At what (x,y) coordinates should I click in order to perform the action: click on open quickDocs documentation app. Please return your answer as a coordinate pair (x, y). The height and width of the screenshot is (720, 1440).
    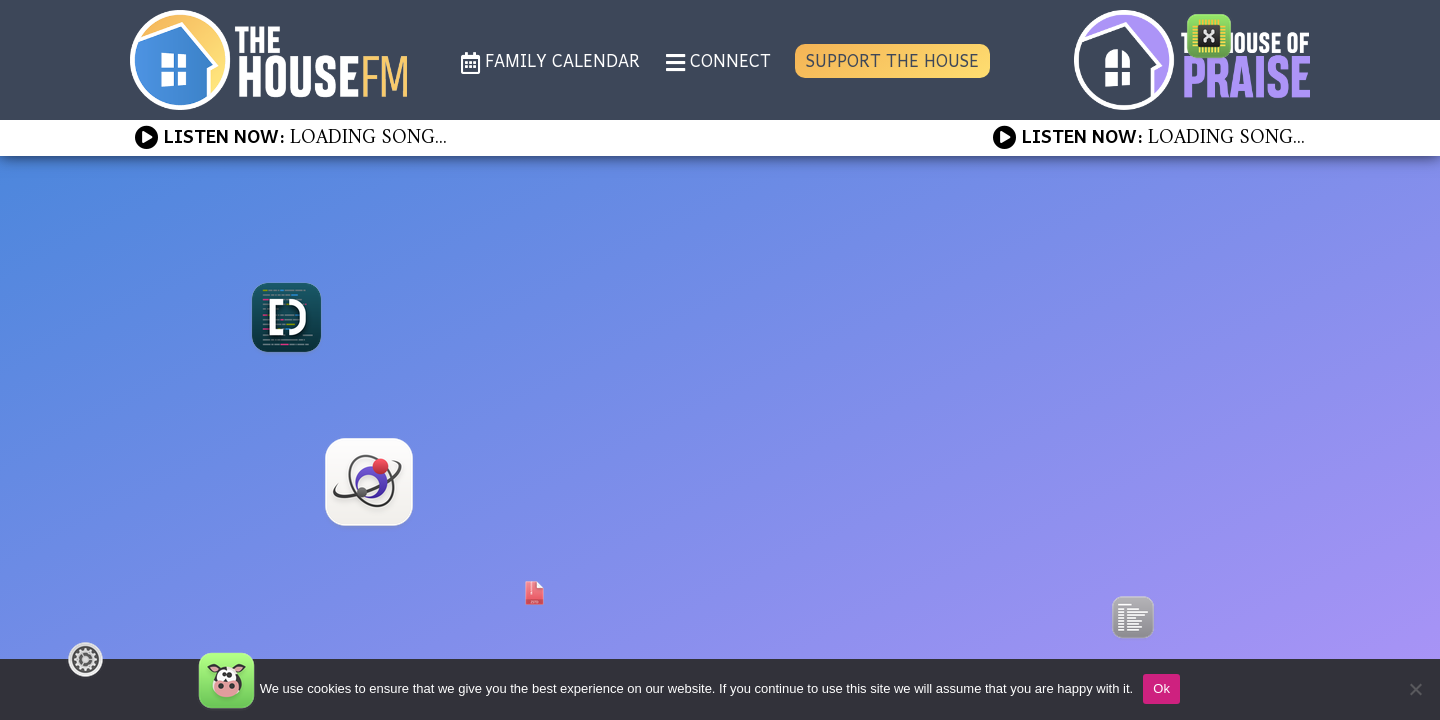
    Looking at the image, I should click on (286, 317).